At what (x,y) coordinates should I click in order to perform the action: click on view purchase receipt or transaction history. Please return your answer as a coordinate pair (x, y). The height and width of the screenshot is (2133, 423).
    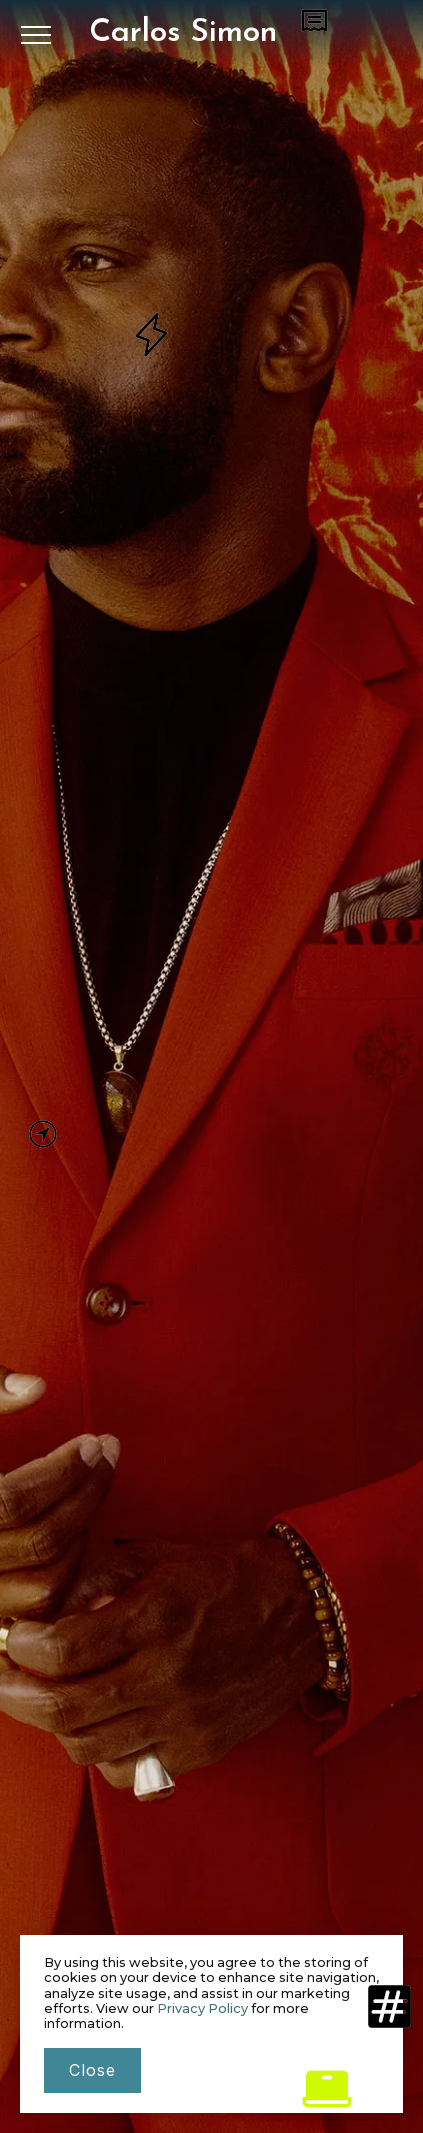
    Looking at the image, I should click on (314, 20).